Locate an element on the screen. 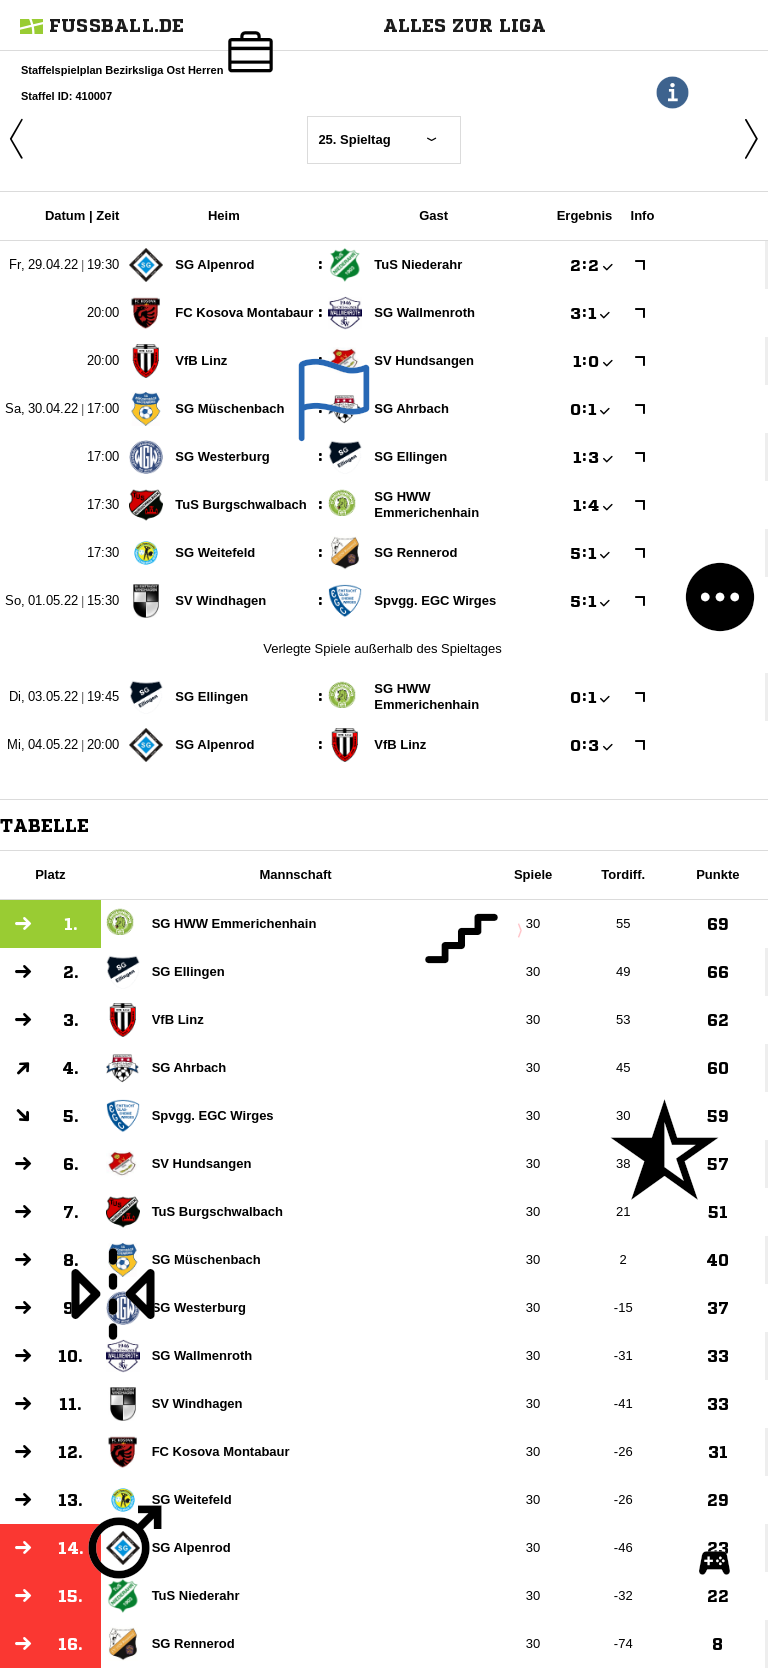  view steps or stairs in a building map is located at coordinates (461, 938).